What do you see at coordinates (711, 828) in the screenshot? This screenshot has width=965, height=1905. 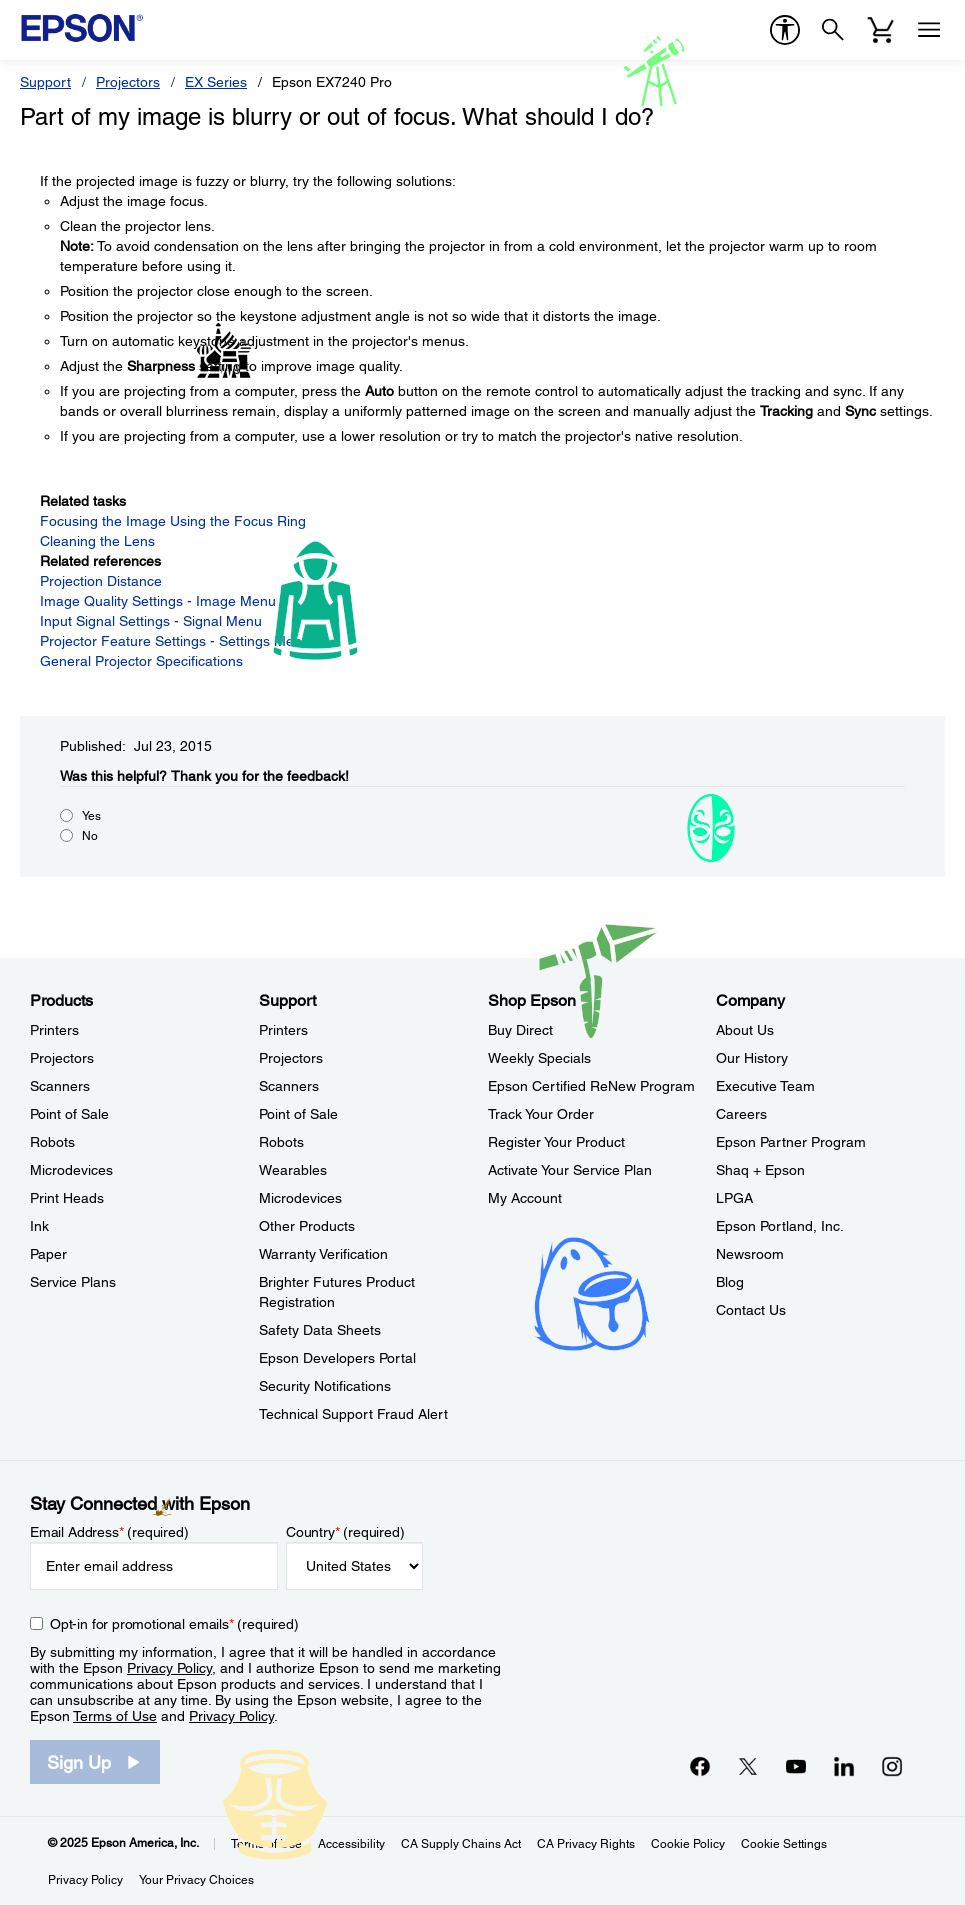 I see `select a mask or disguise item in gameplay` at bounding box center [711, 828].